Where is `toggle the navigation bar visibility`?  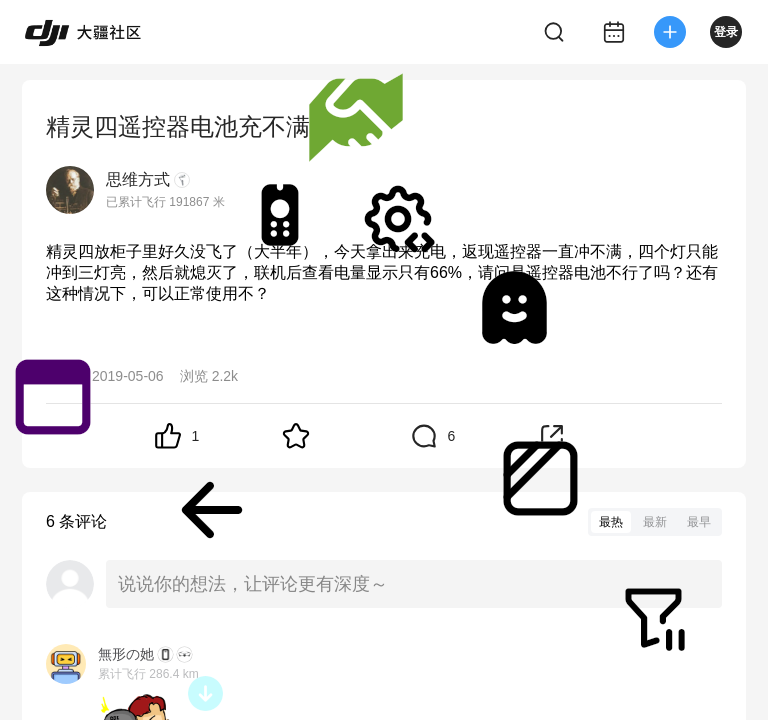
toggle the navigation bar visibility is located at coordinates (53, 397).